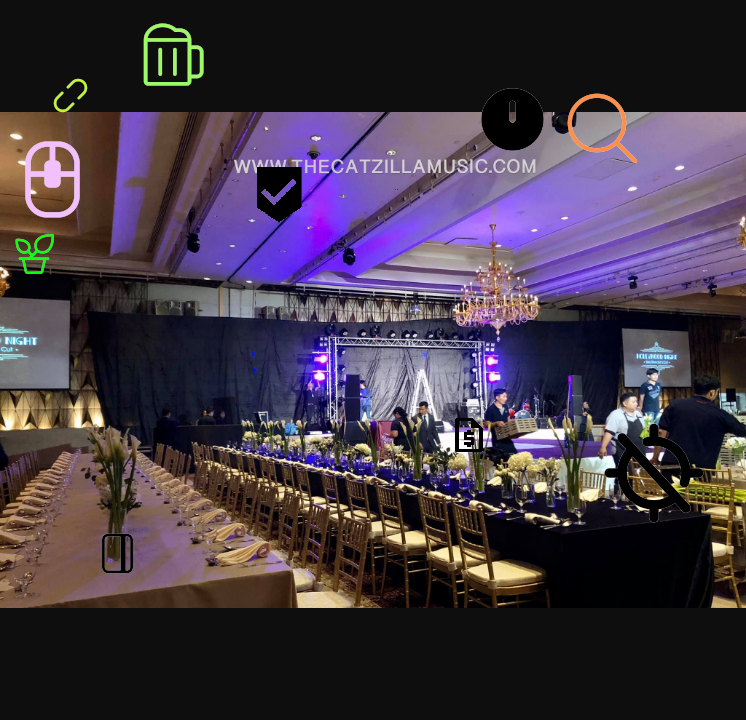 This screenshot has height=720, width=746. What do you see at coordinates (34, 254) in the screenshot?
I see `view or manage your garden plants` at bounding box center [34, 254].